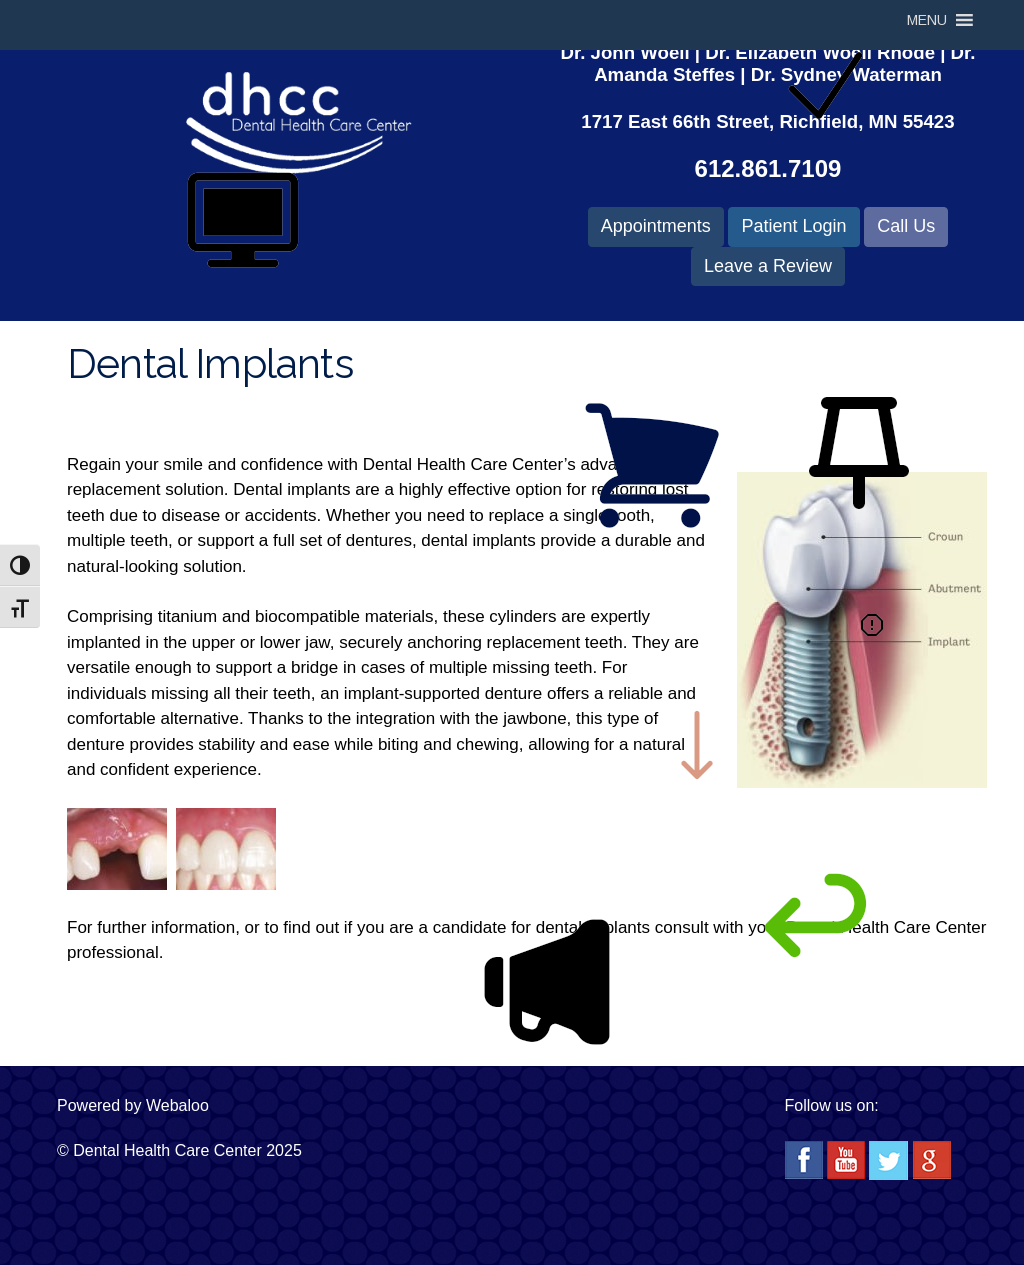  What do you see at coordinates (243, 220) in the screenshot?
I see `access TV or video streaming options` at bounding box center [243, 220].